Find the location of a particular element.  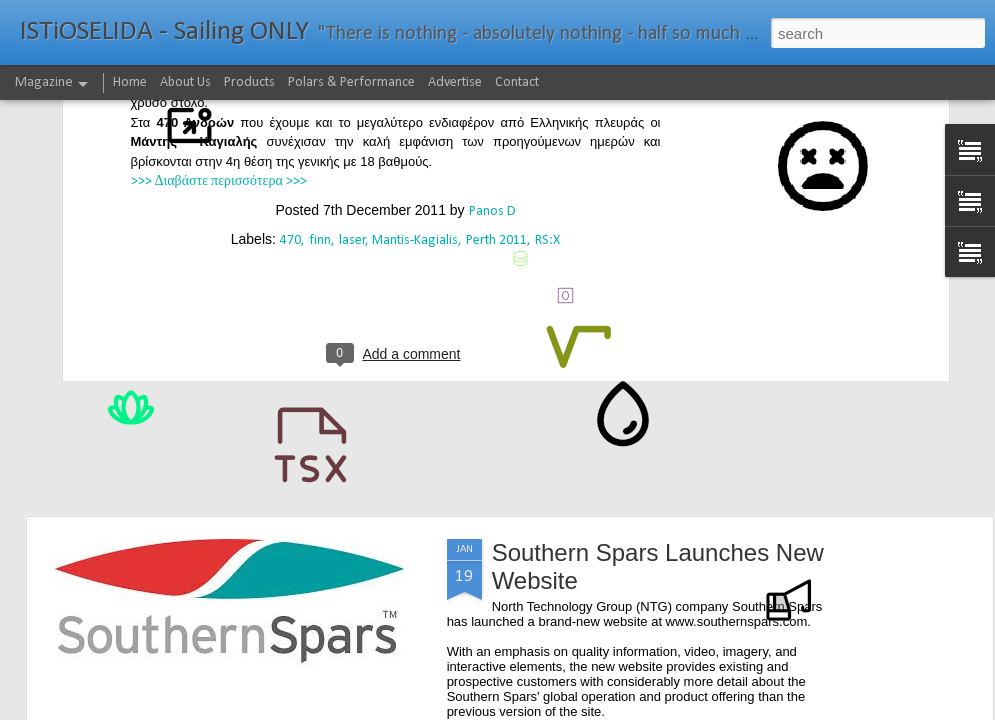

adjust water or liquid settings is located at coordinates (623, 416).